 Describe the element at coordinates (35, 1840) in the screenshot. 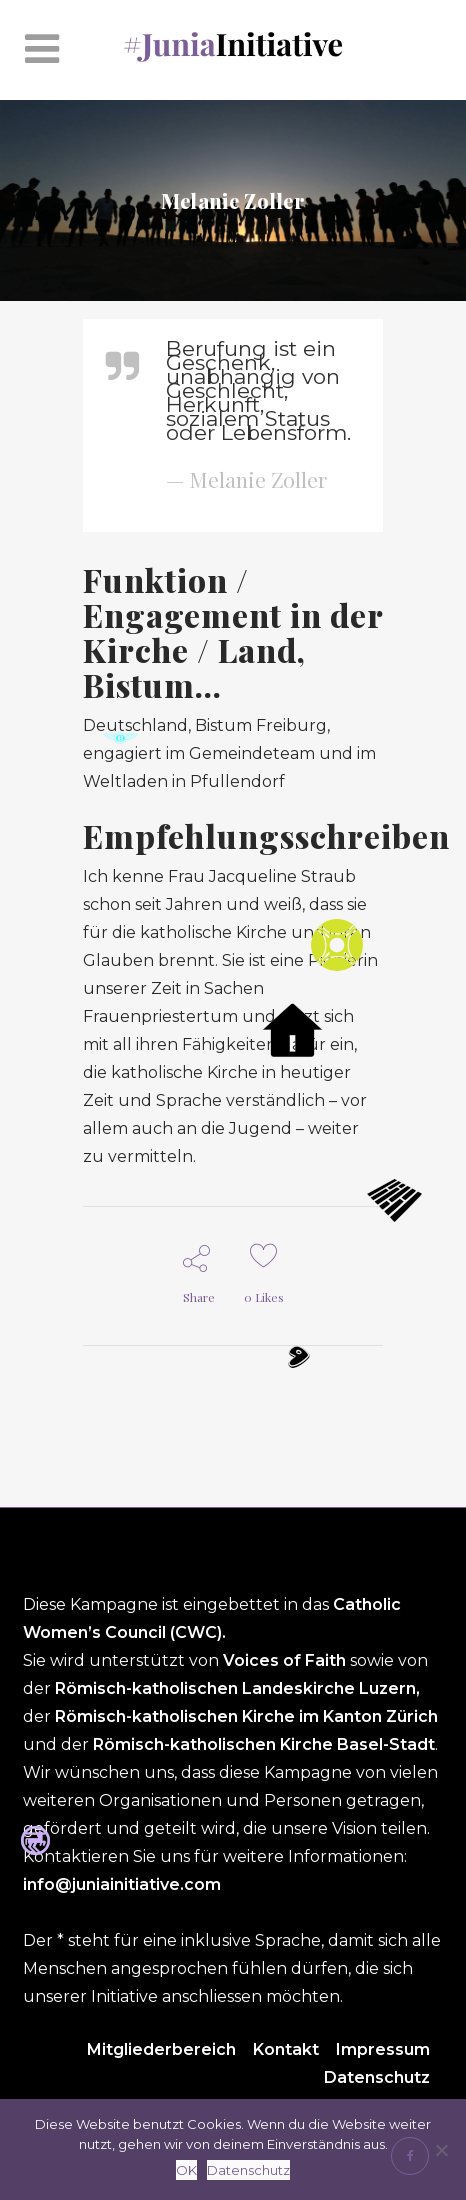

I see `visit the Rossmann website or app` at that location.